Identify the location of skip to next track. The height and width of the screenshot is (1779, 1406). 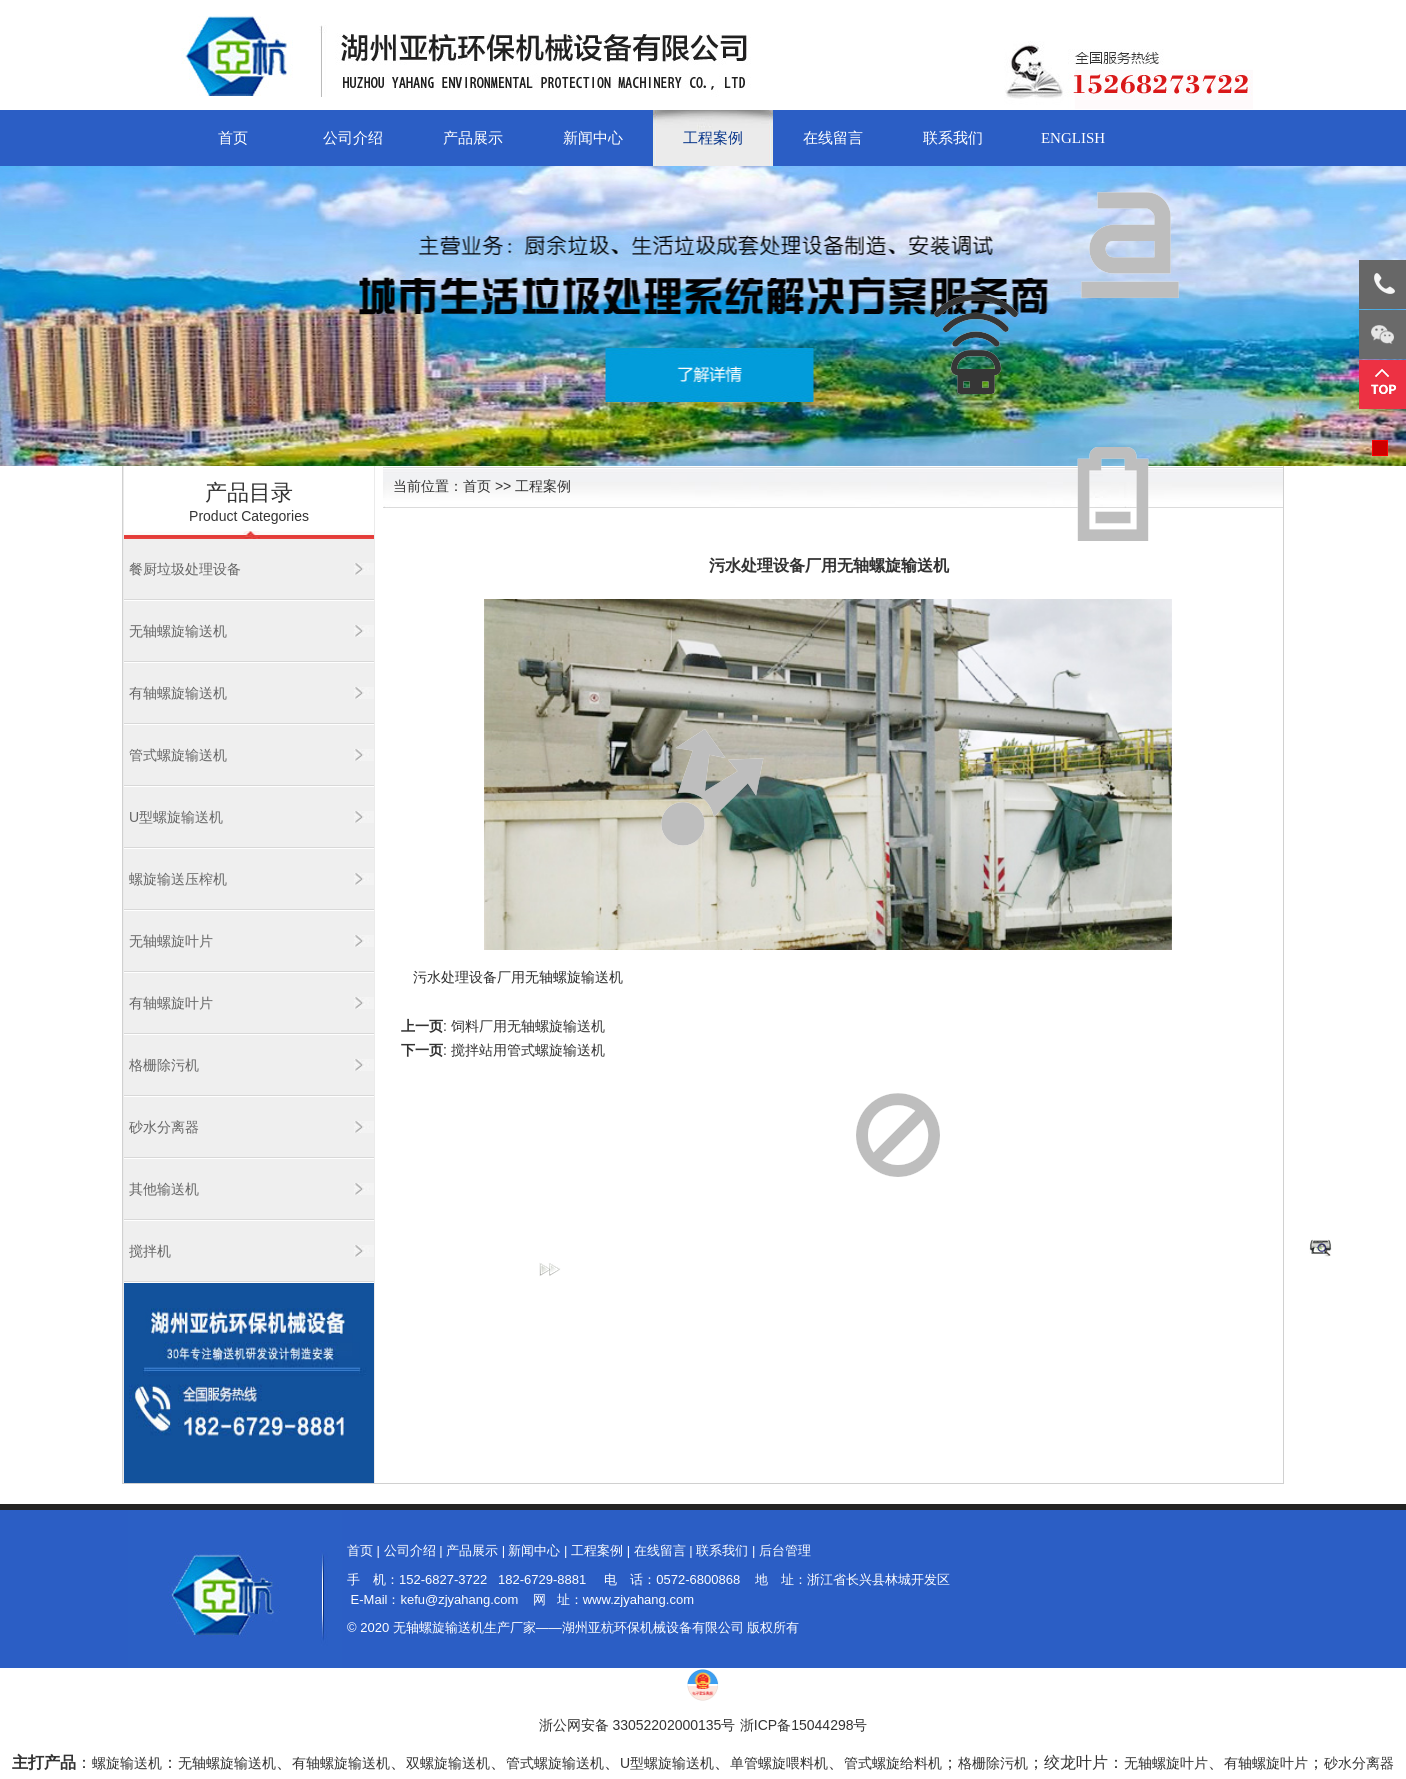
(549, 1269).